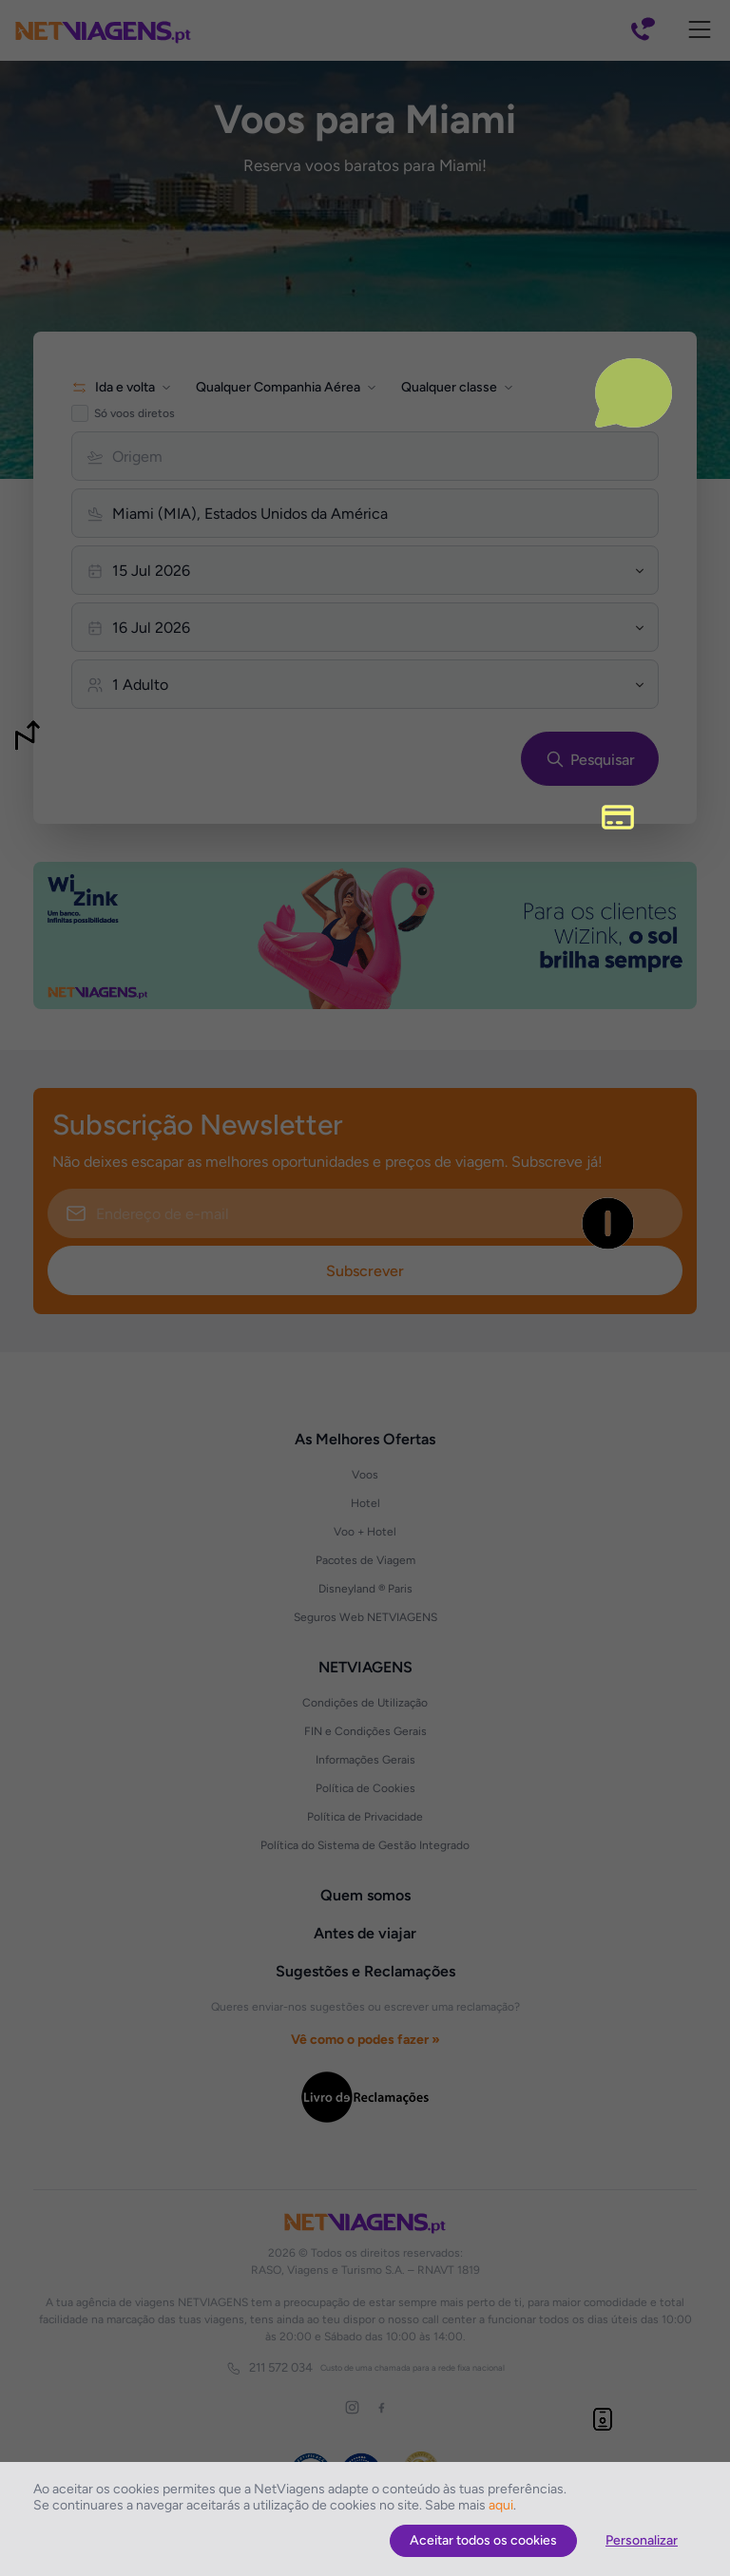 This screenshot has width=730, height=2576. What do you see at coordinates (633, 392) in the screenshot?
I see `open messaging or chat` at bounding box center [633, 392].